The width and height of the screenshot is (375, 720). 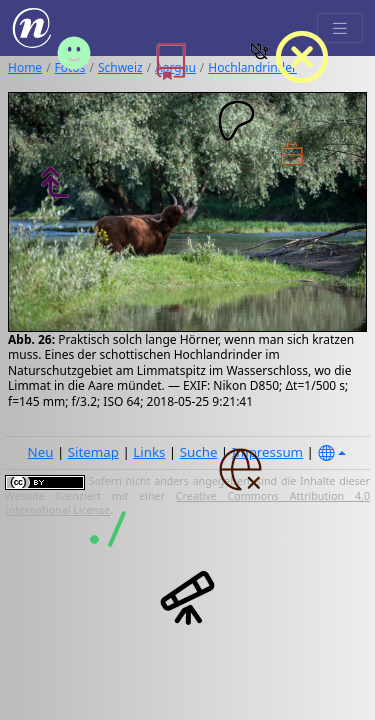 I want to click on access work or business-related content, so click(x=292, y=155).